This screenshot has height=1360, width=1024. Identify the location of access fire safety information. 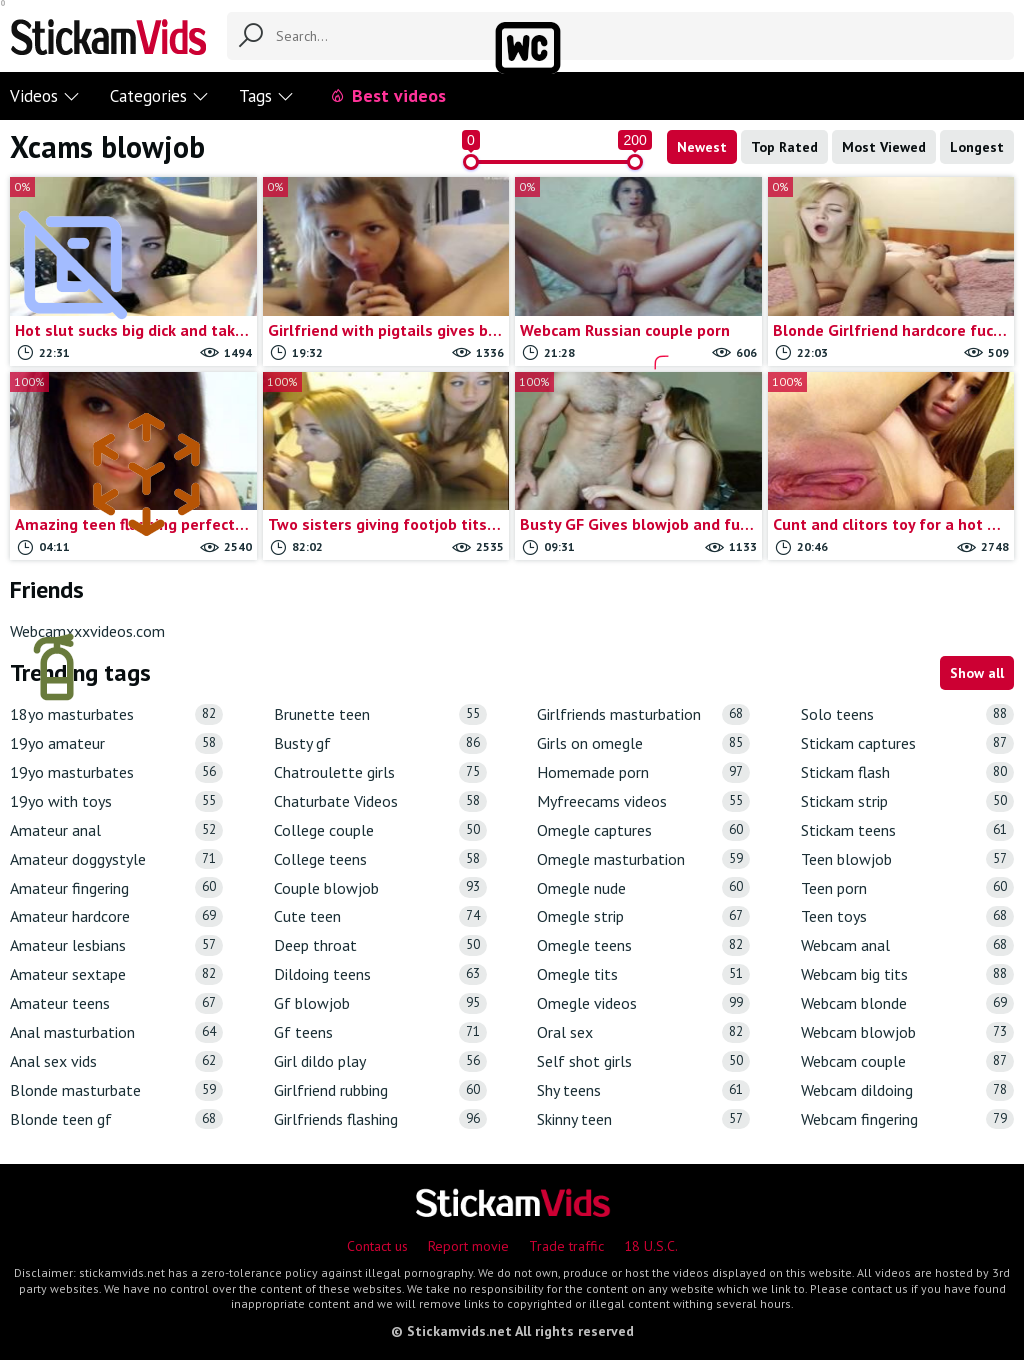
(57, 667).